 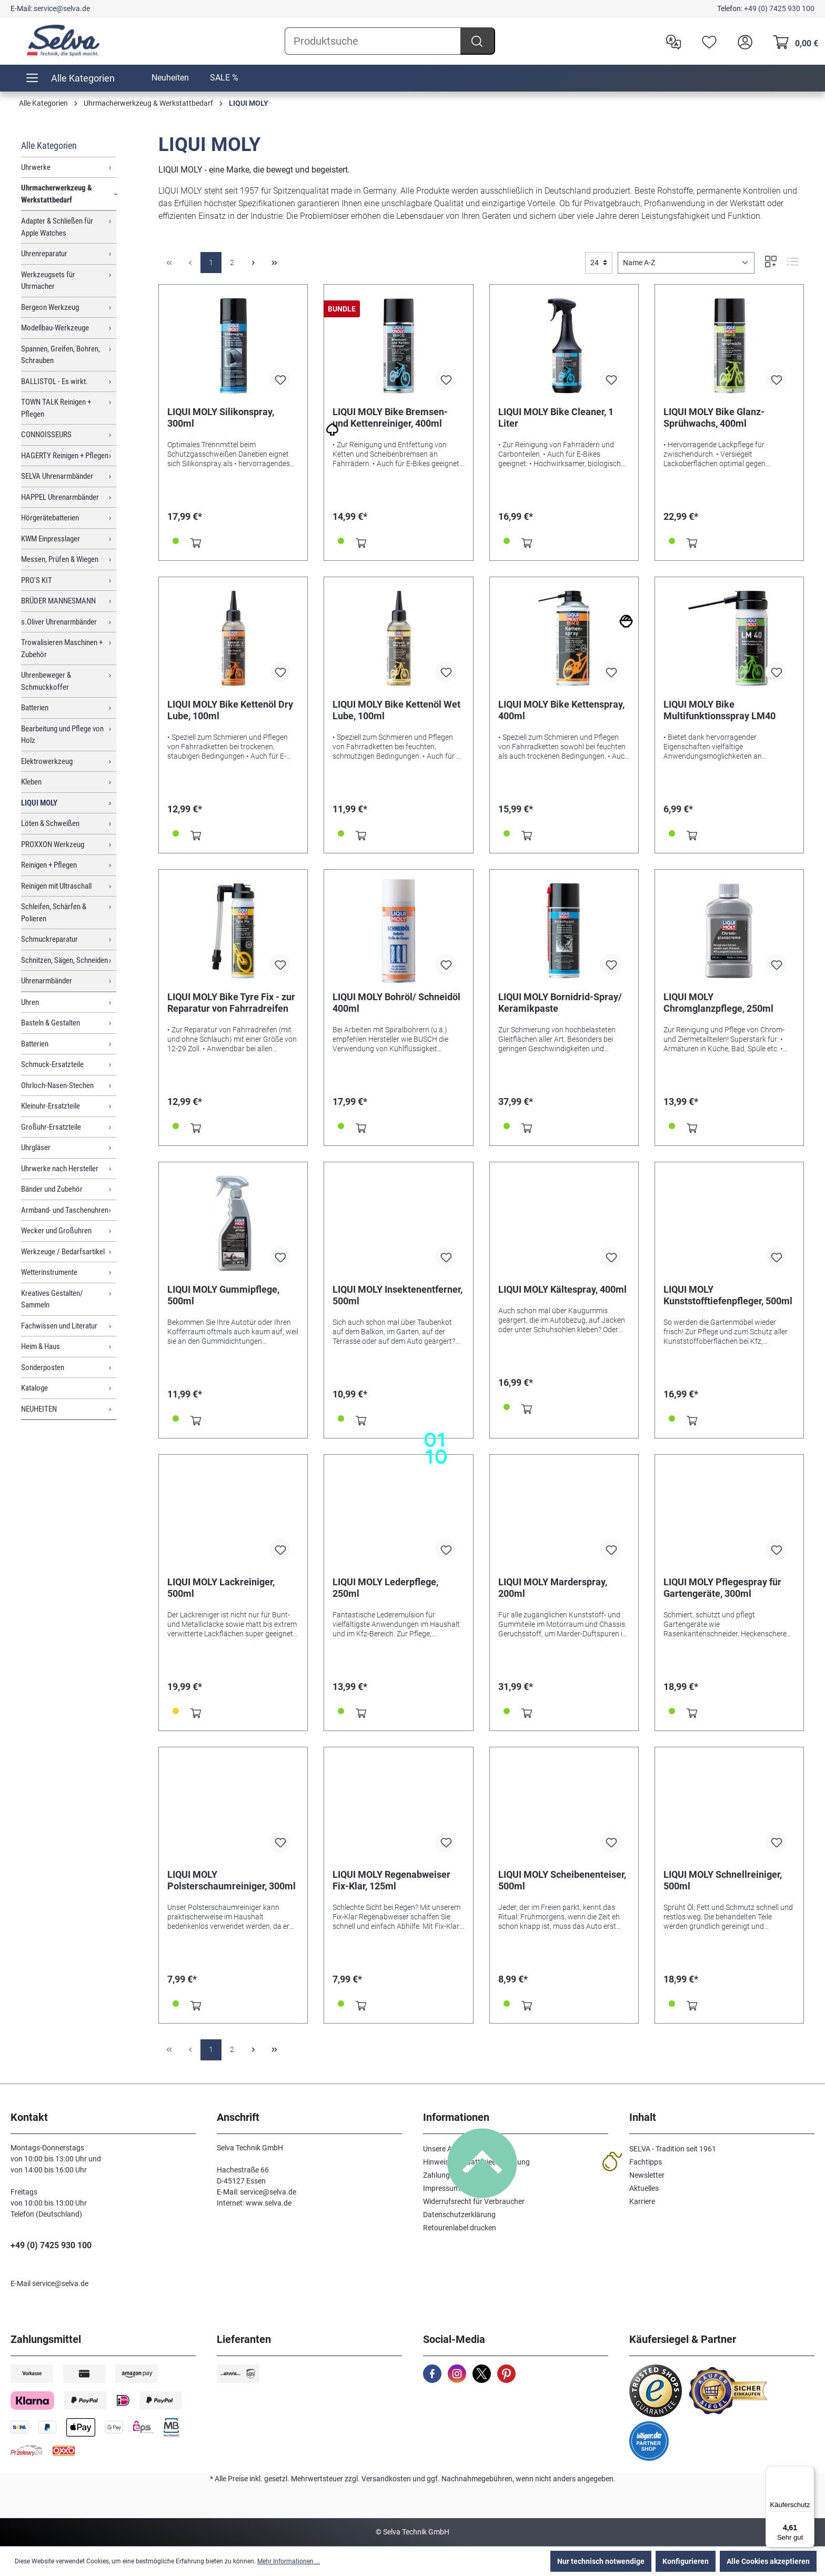 I want to click on view food or meal options, so click(x=626, y=621).